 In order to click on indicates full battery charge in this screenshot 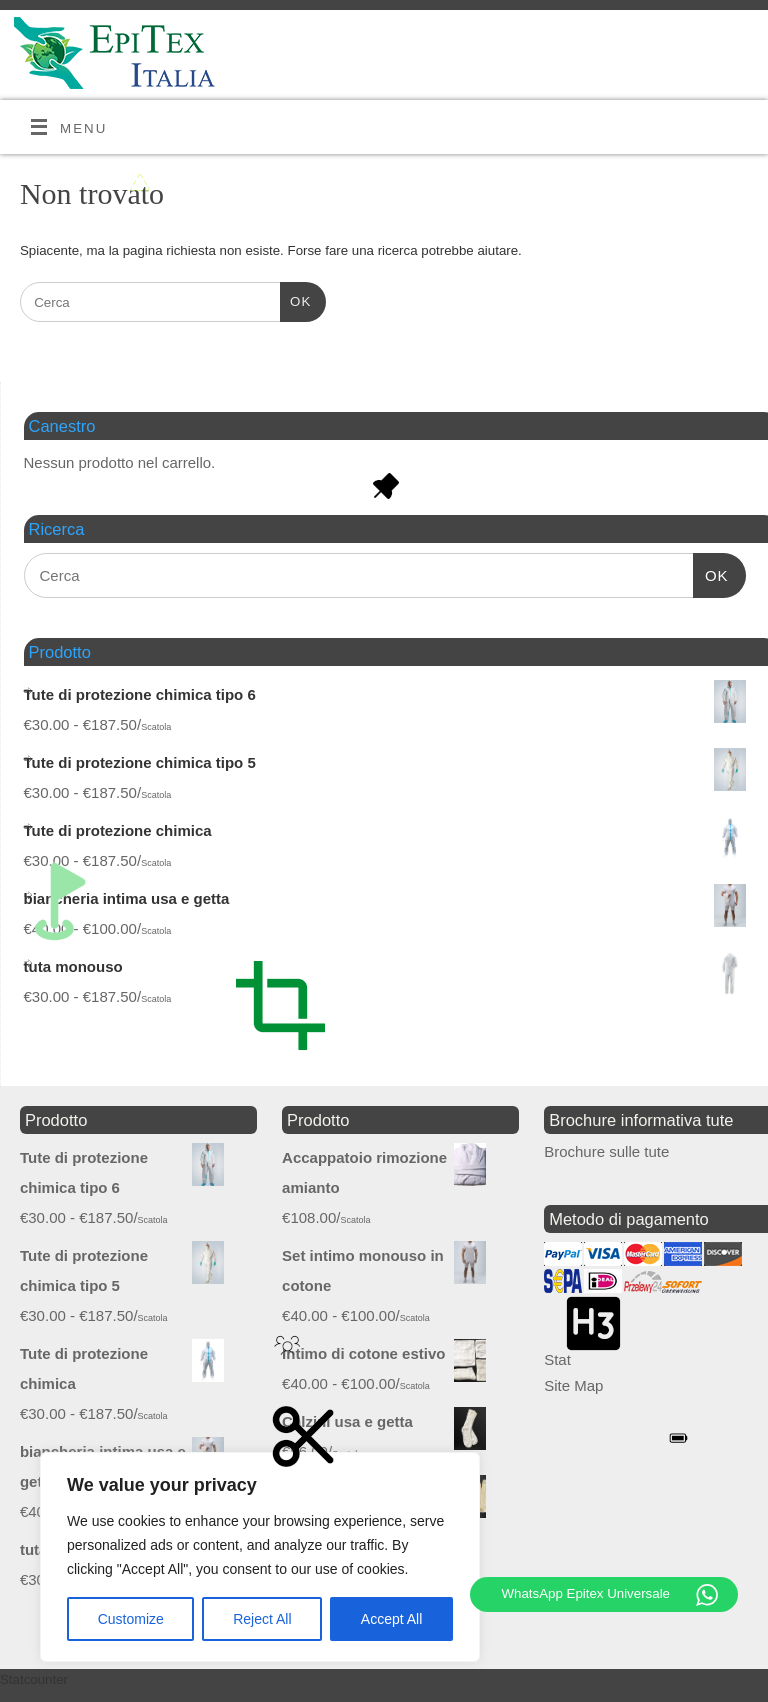, I will do `click(678, 1437)`.